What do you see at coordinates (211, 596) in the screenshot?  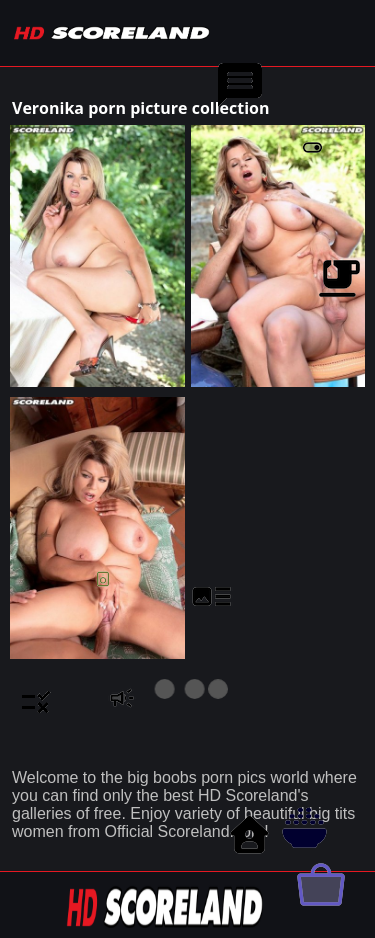 I see `view article or media with thumbnail preview` at bounding box center [211, 596].